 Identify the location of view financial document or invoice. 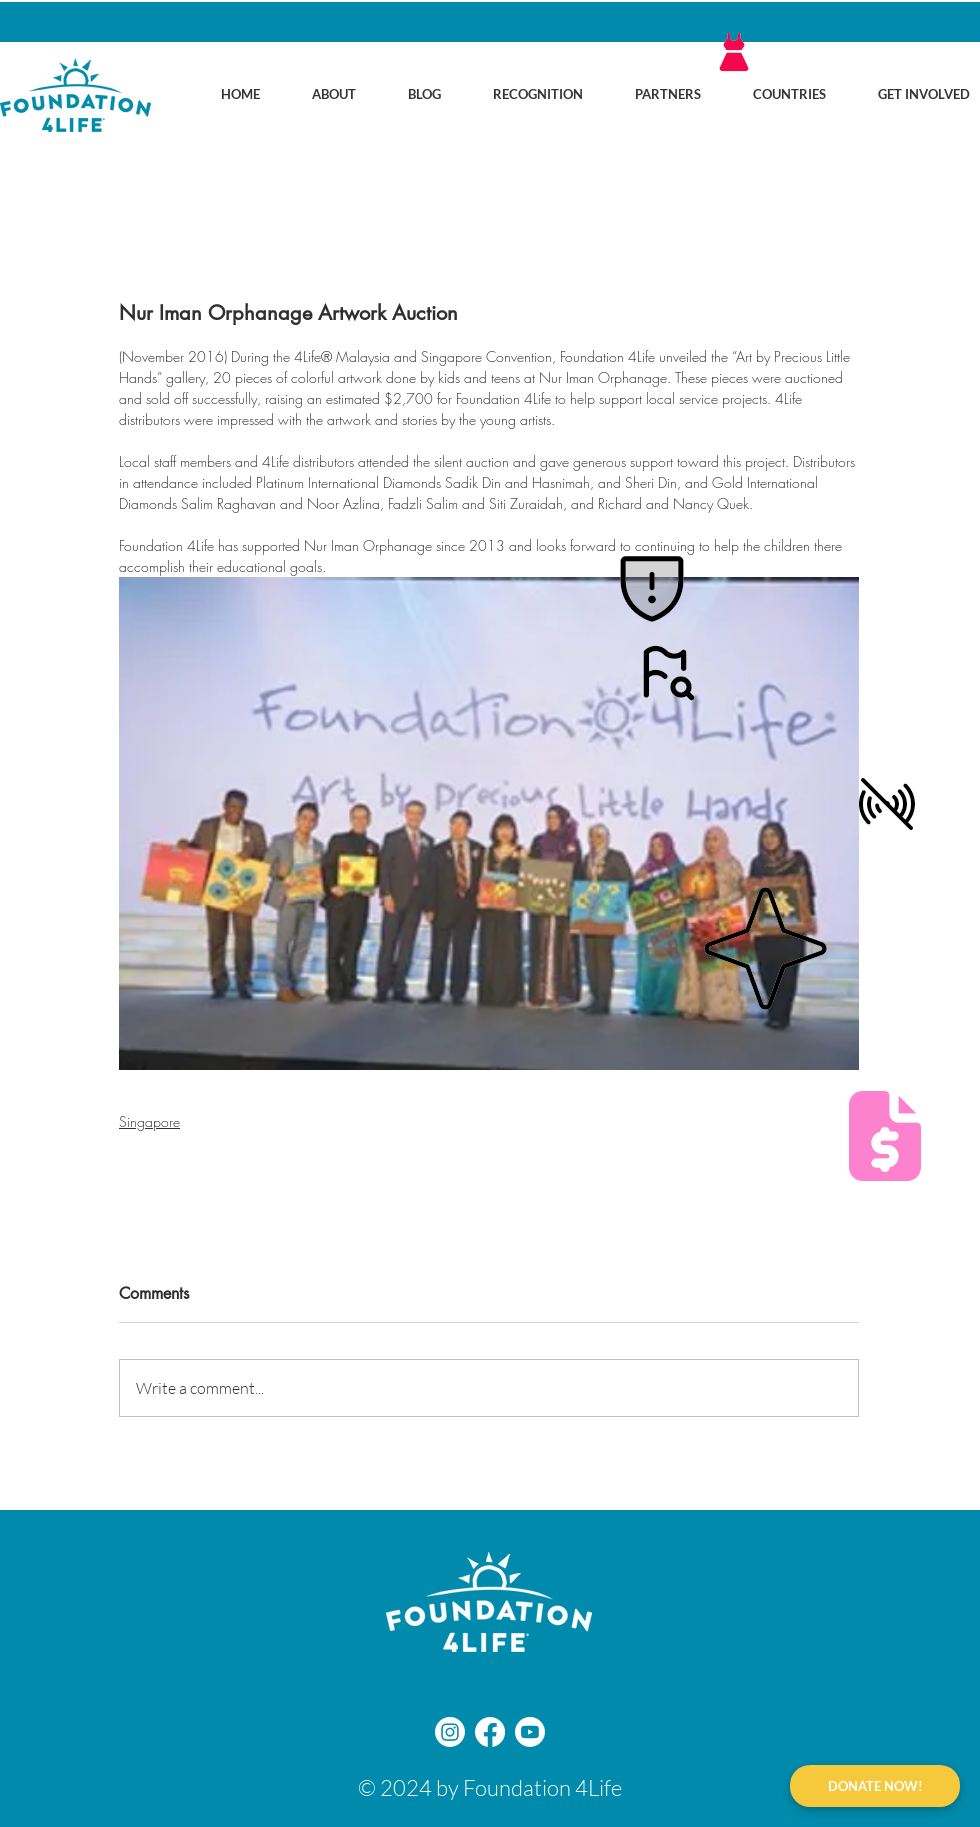
(885, 1136).